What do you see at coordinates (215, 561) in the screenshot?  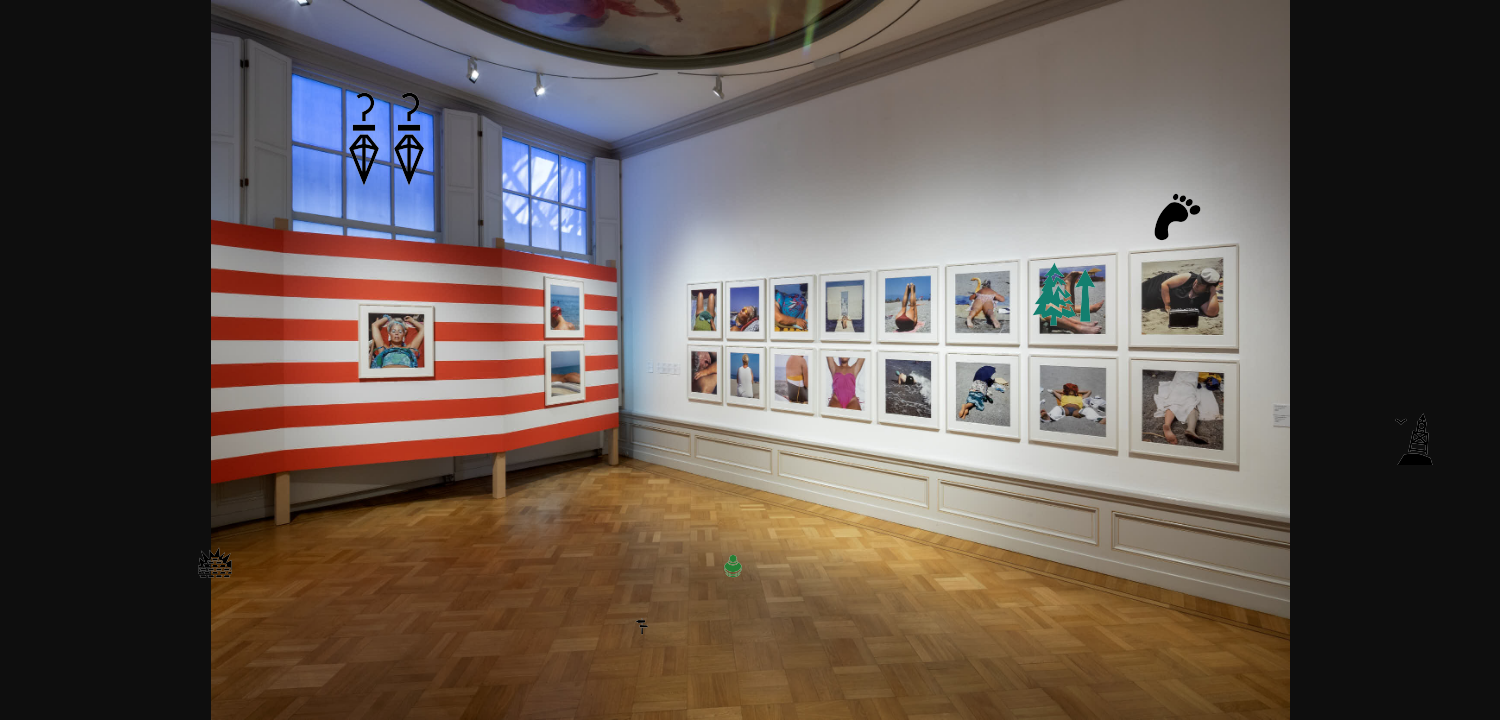 I see `view your in-game currency or gold balance` at bounding box center [215, 561].